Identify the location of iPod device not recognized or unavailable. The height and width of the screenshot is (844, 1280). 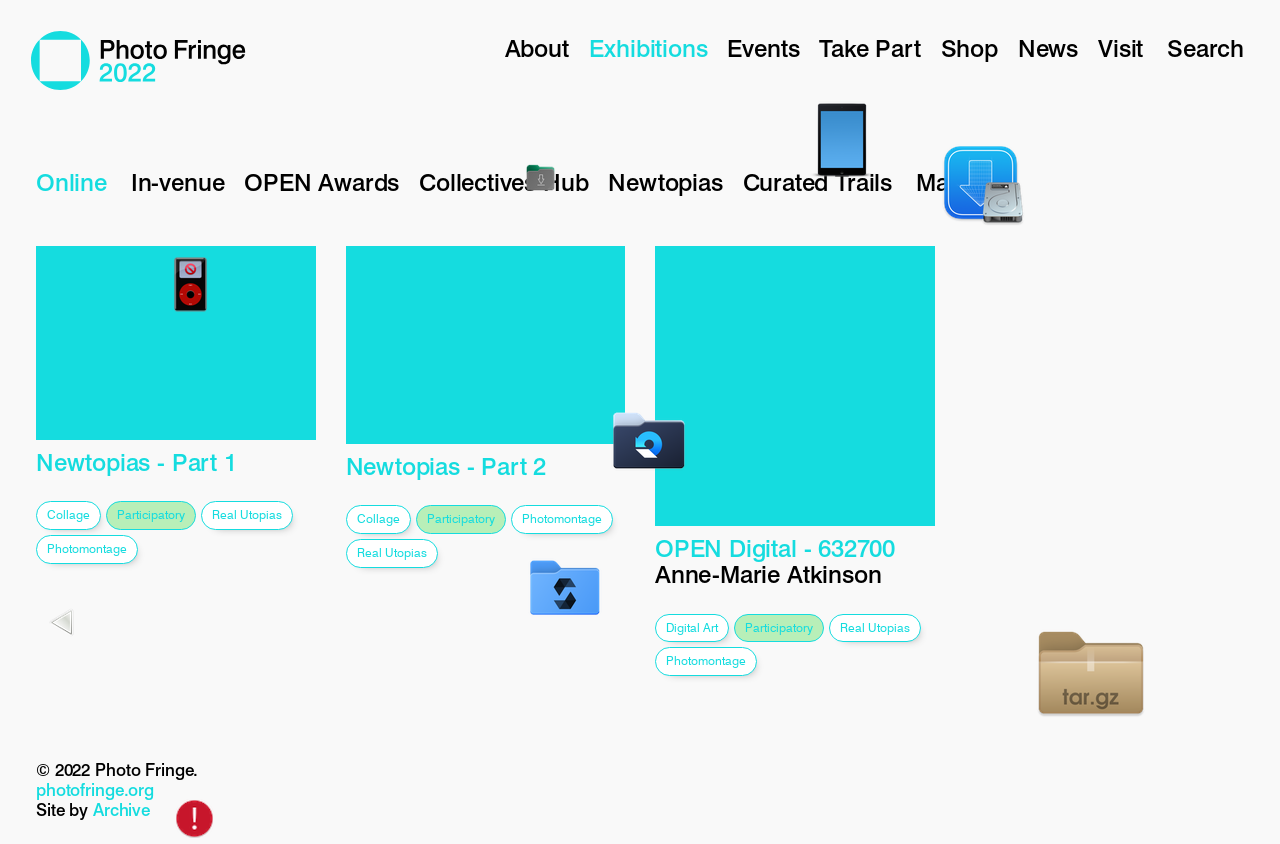
(190, 284).